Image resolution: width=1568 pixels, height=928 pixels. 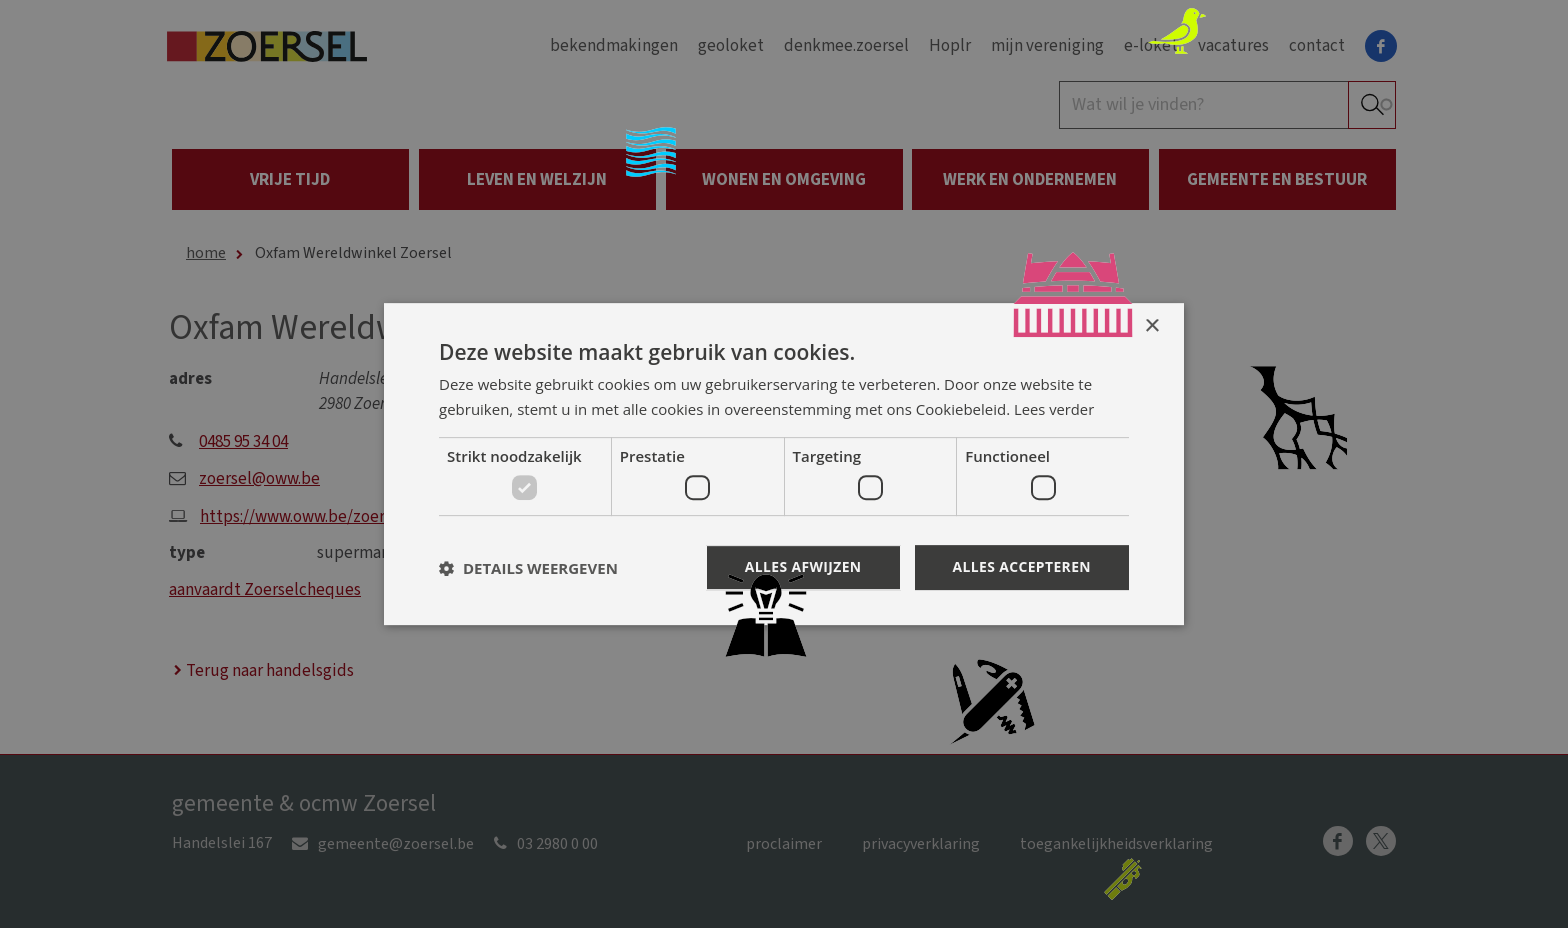 What do you see at coordinates (1295, 418) in the screenshot?
I see `indicates lightning or electrical damage effect` at bounding box center [1295, 418].